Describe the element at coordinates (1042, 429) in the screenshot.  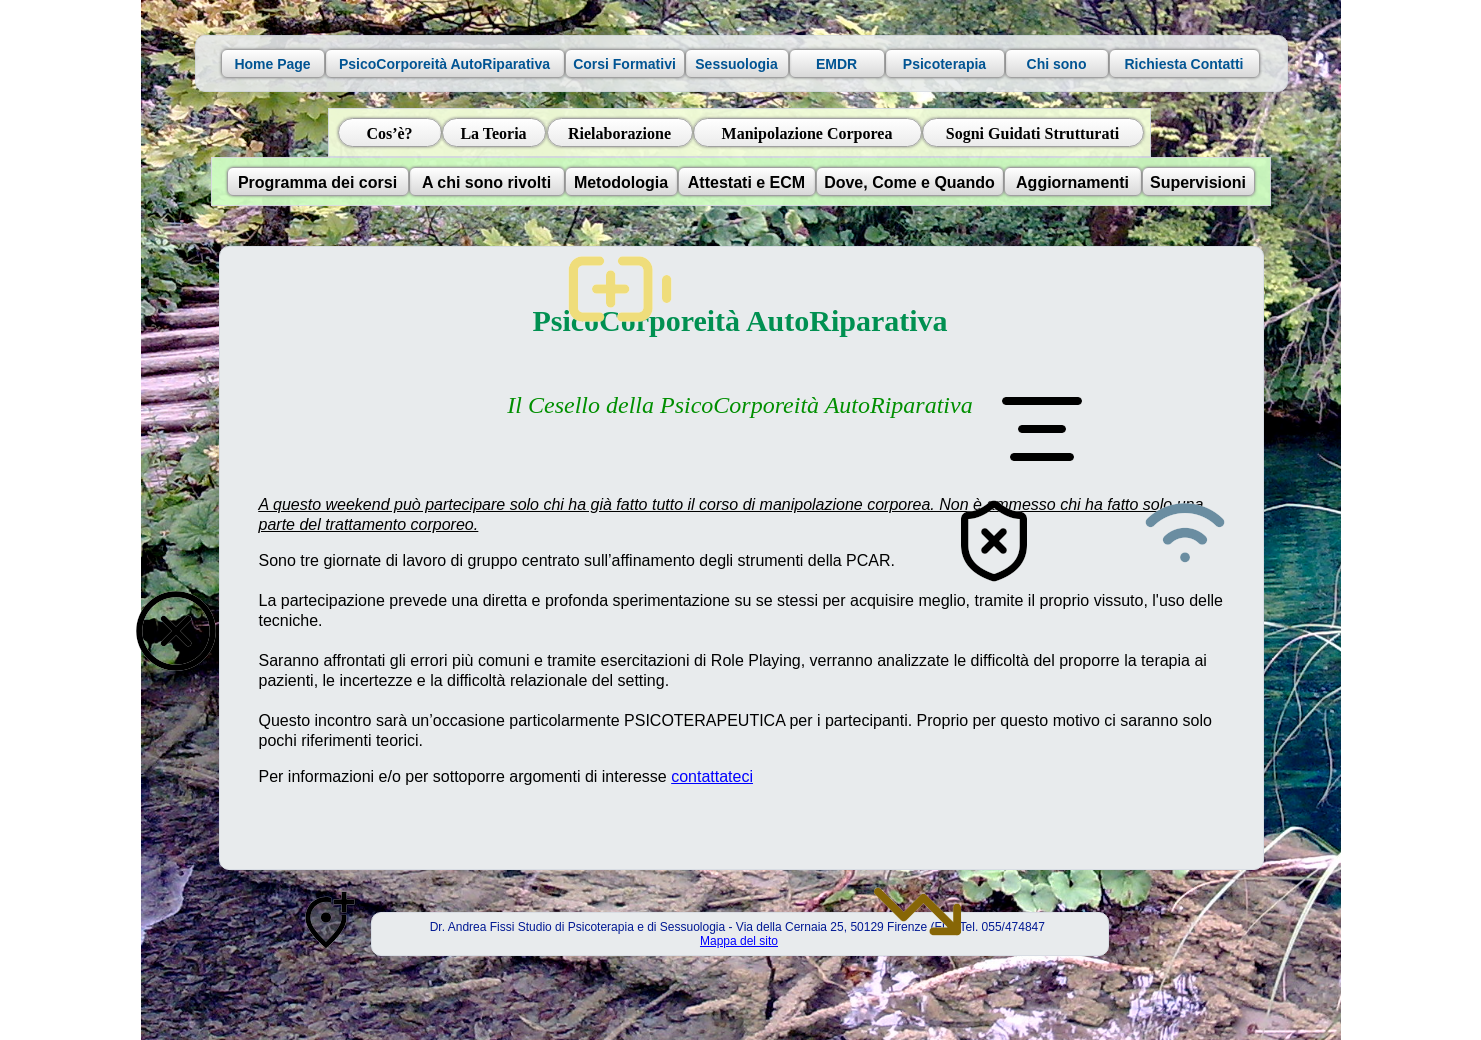
I see `center align text` at that location.